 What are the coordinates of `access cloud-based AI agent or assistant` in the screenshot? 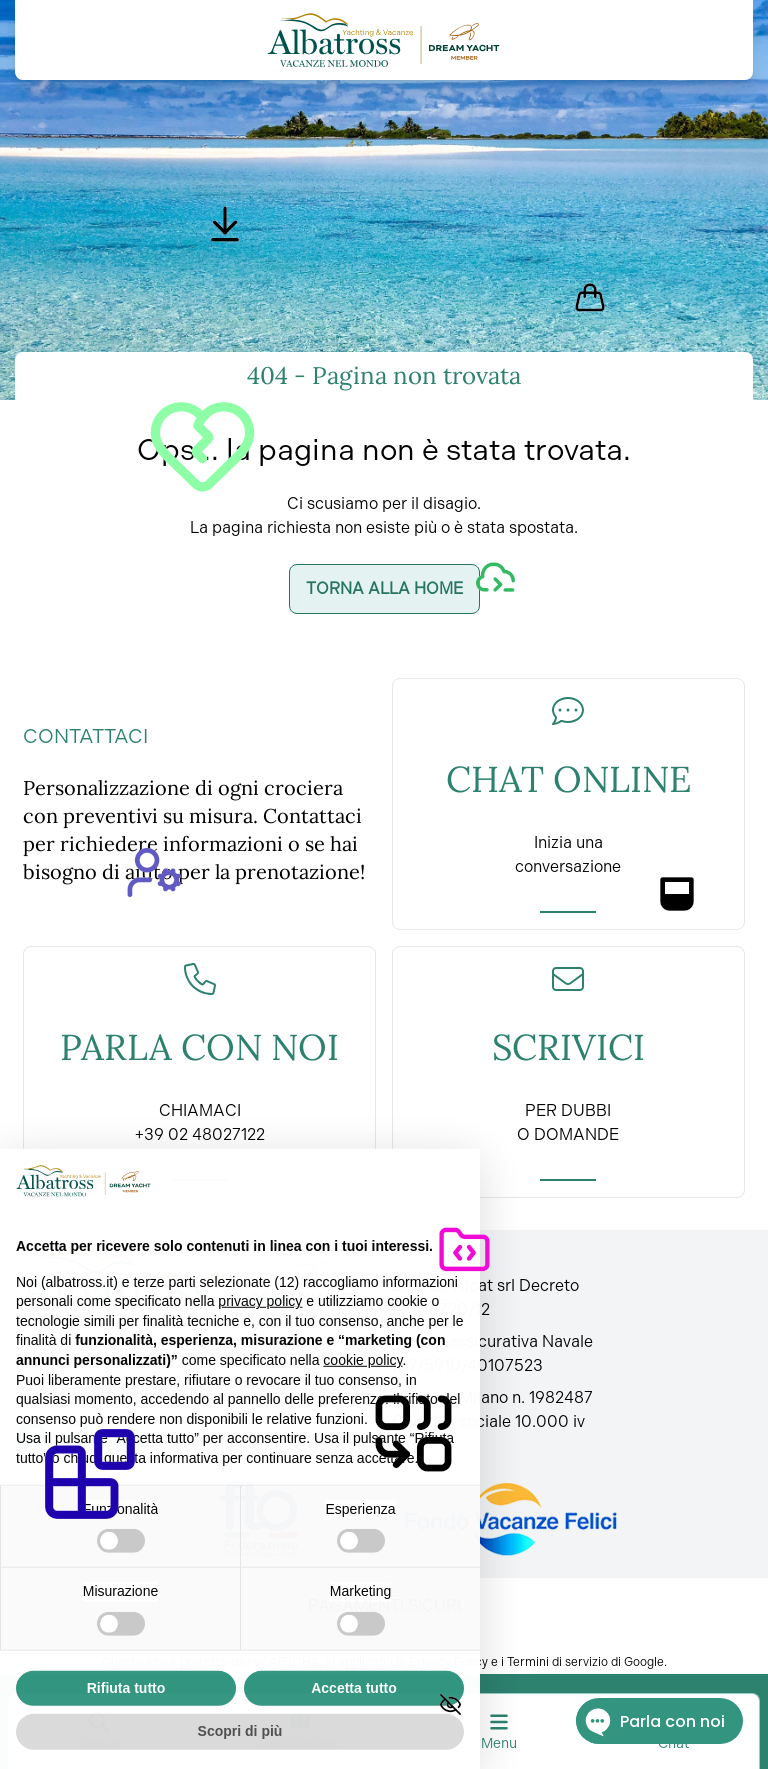 It's located at (495, 578).